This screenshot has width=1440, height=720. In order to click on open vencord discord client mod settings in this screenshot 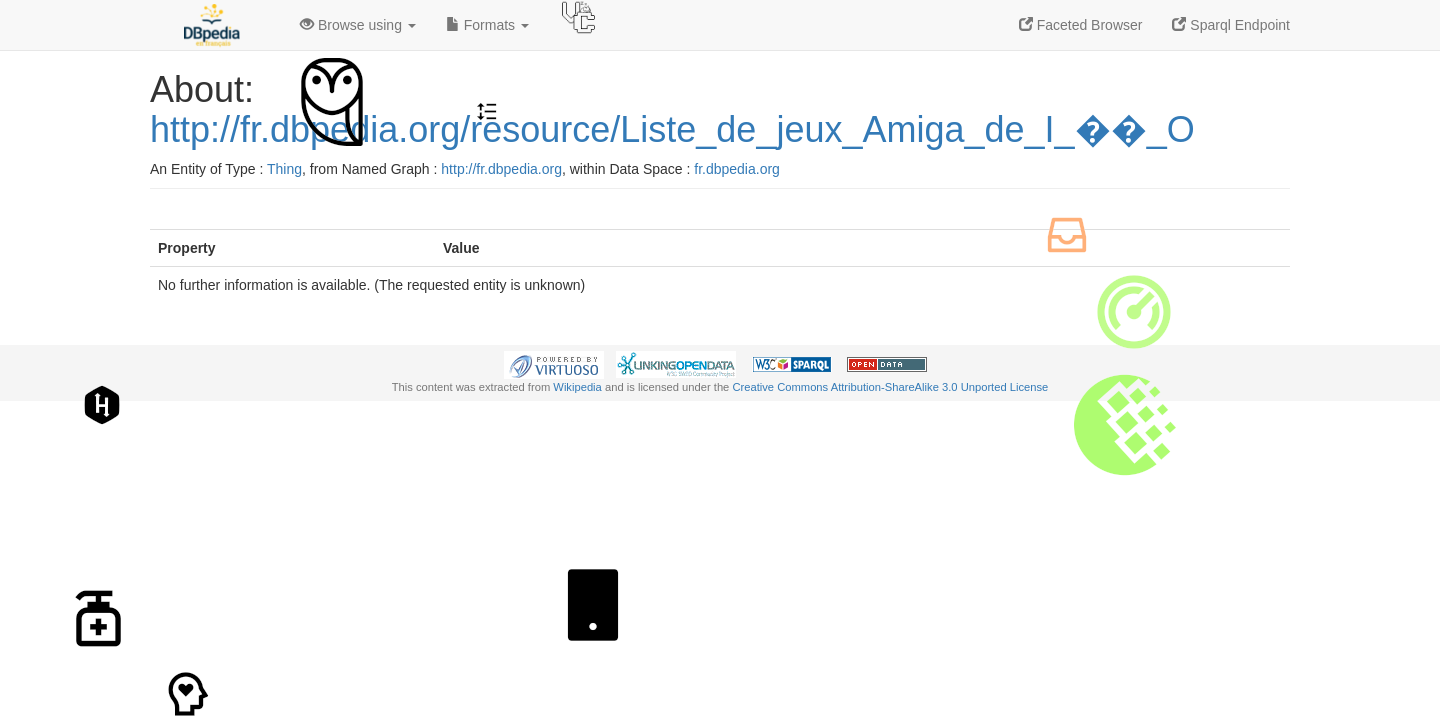, I will do `click(578, 17)`.